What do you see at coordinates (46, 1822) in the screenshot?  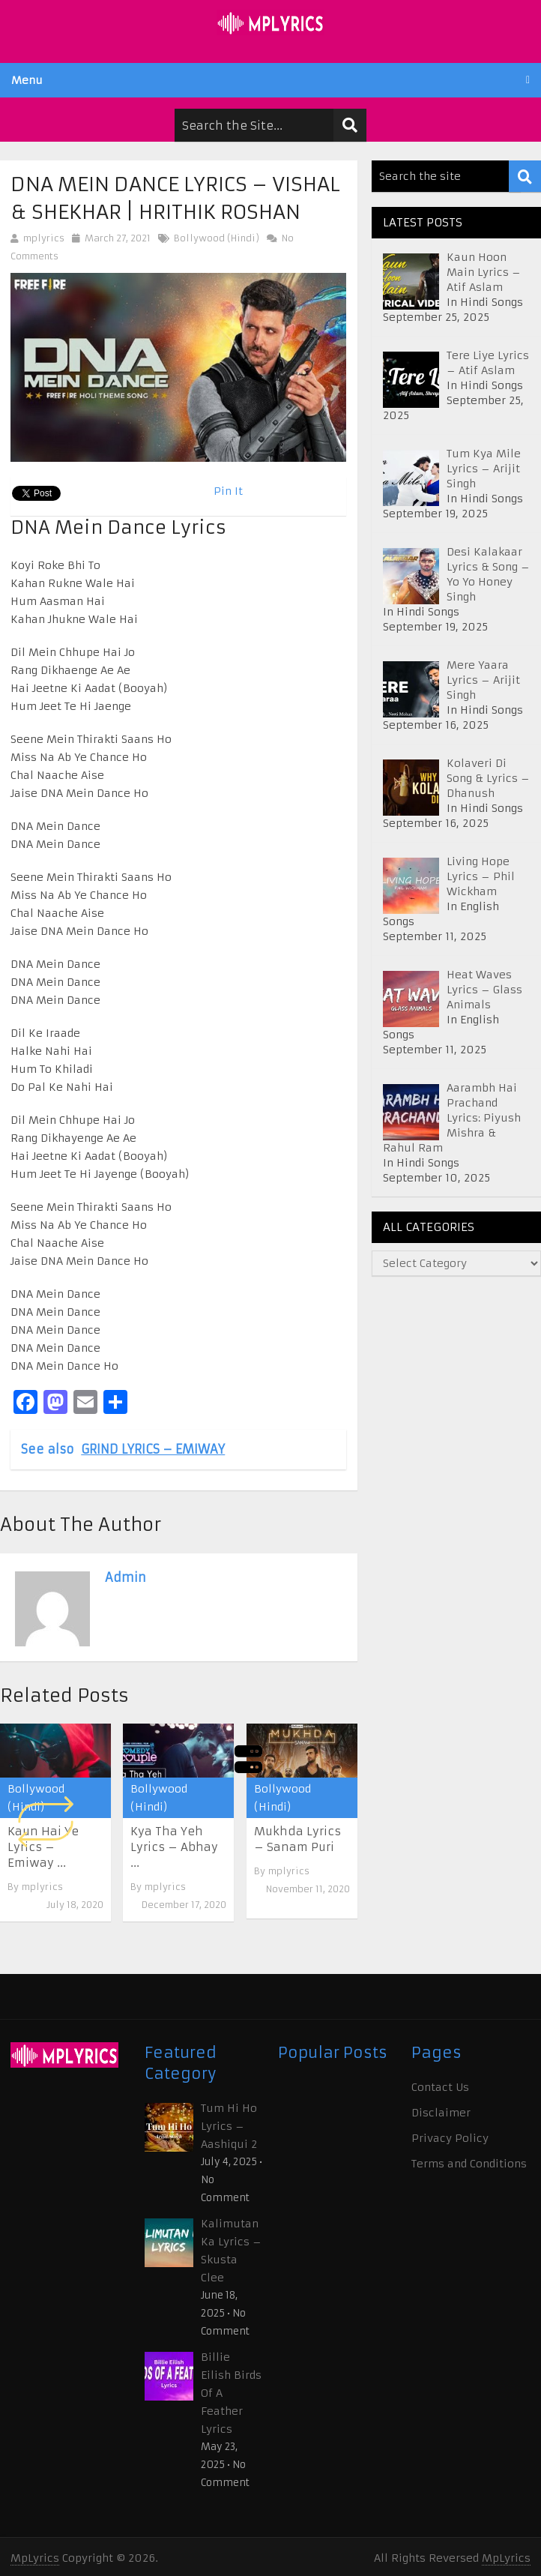 I see `toggle repeat mode for media playback` at bounding box center [46, 1822].